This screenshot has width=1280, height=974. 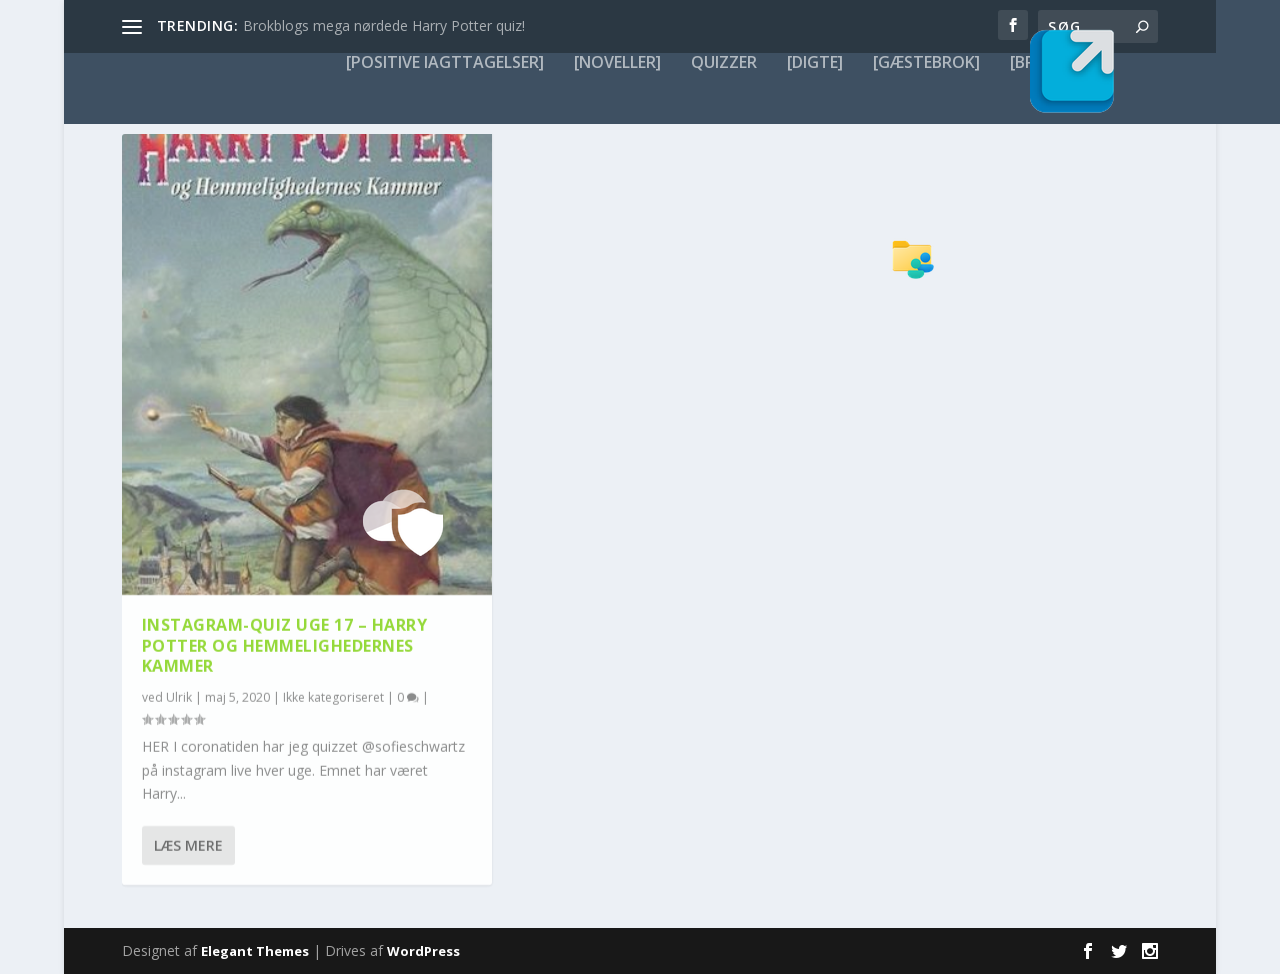 What do you see at coordinates (1072, 71) in the screenshot?
I see `open accessories or utility apps` at bounding box center [1072, 71].